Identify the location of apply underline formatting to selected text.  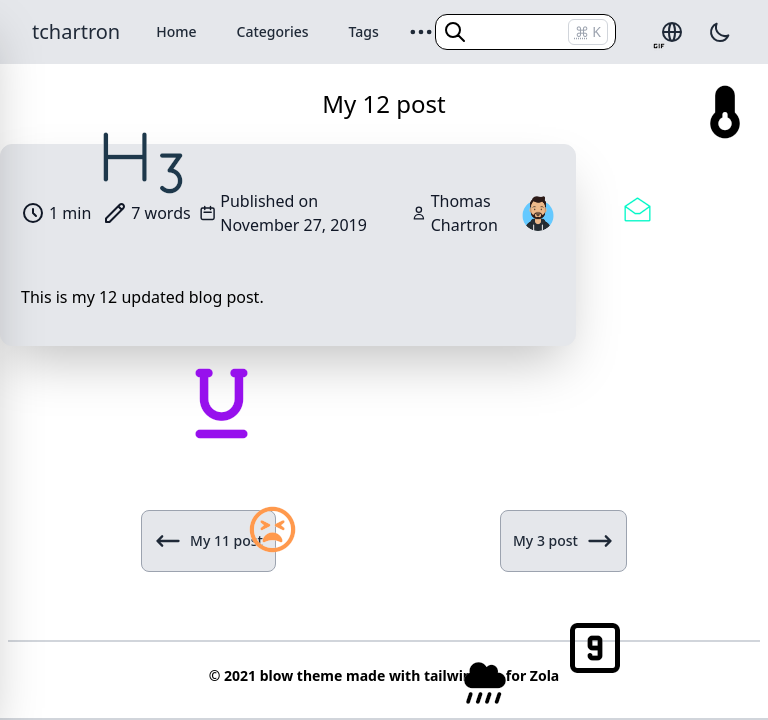
(221, 403).